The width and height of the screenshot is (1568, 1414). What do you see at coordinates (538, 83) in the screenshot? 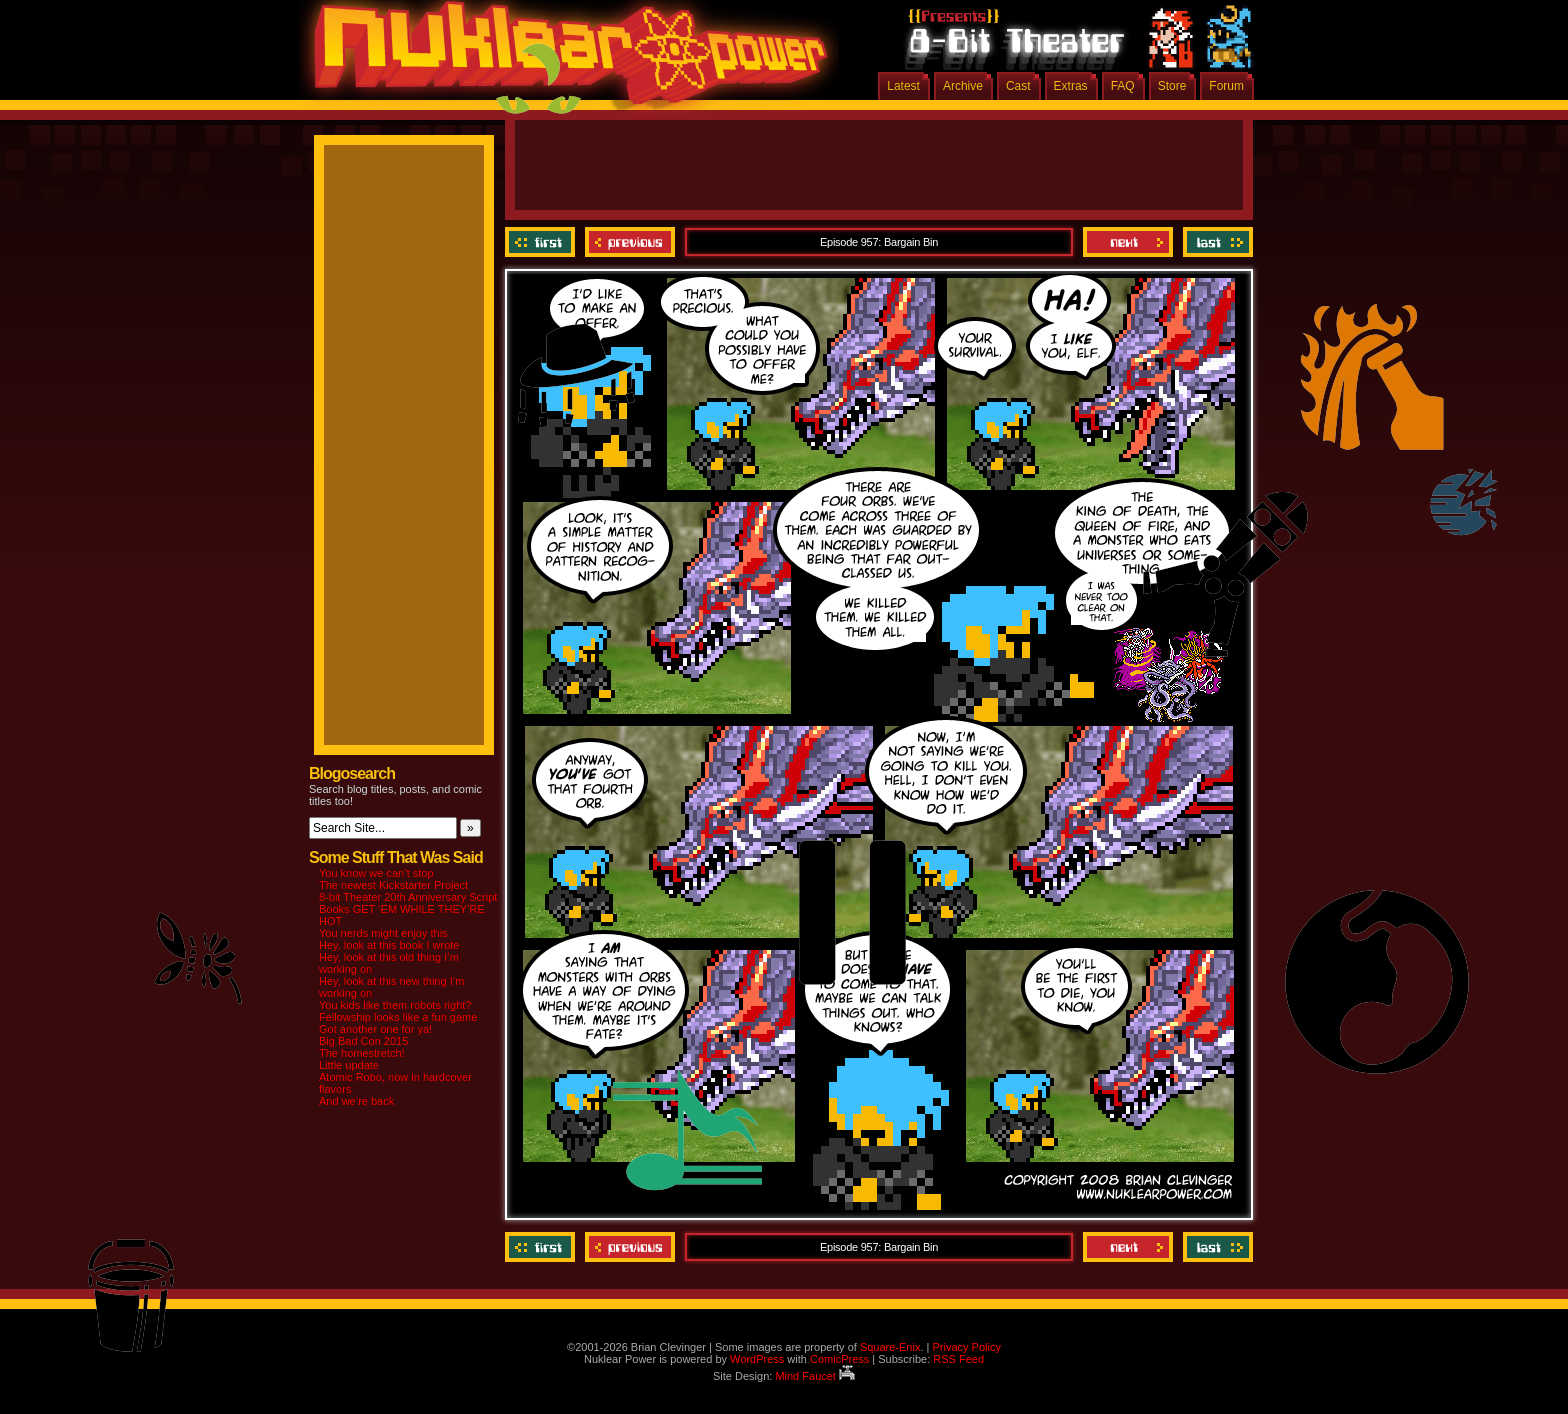
I see `toggle night vision mode` at bounding box center [538, 83].